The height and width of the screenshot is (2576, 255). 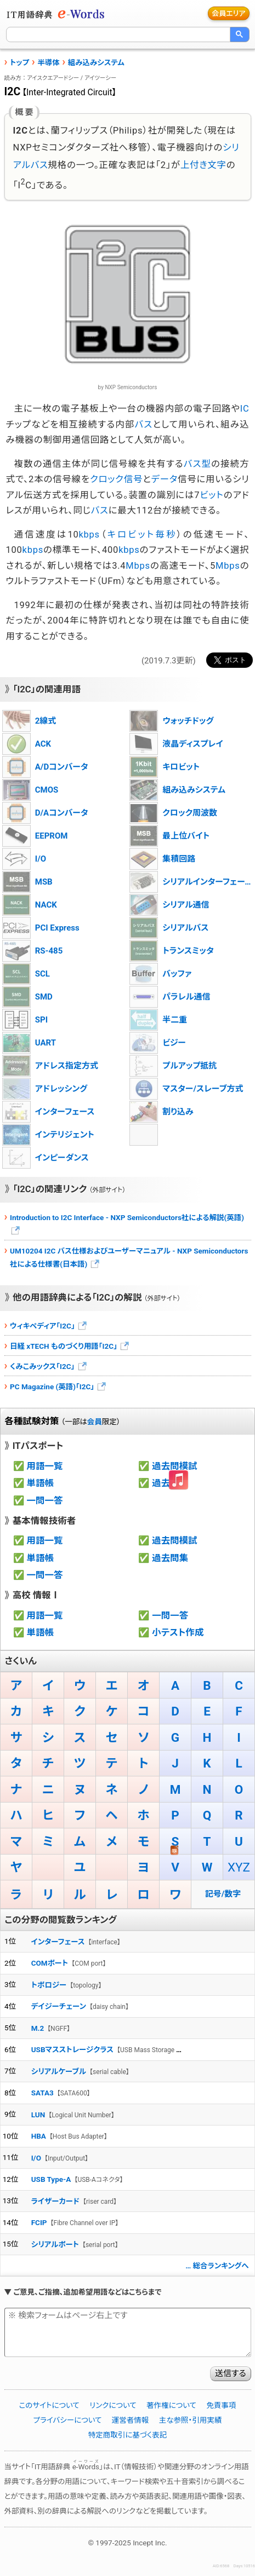 What do you see at coordinates (178, 1480) in the screenshot?
I see `open the gnome music app` at bounding box center [178, 1480].